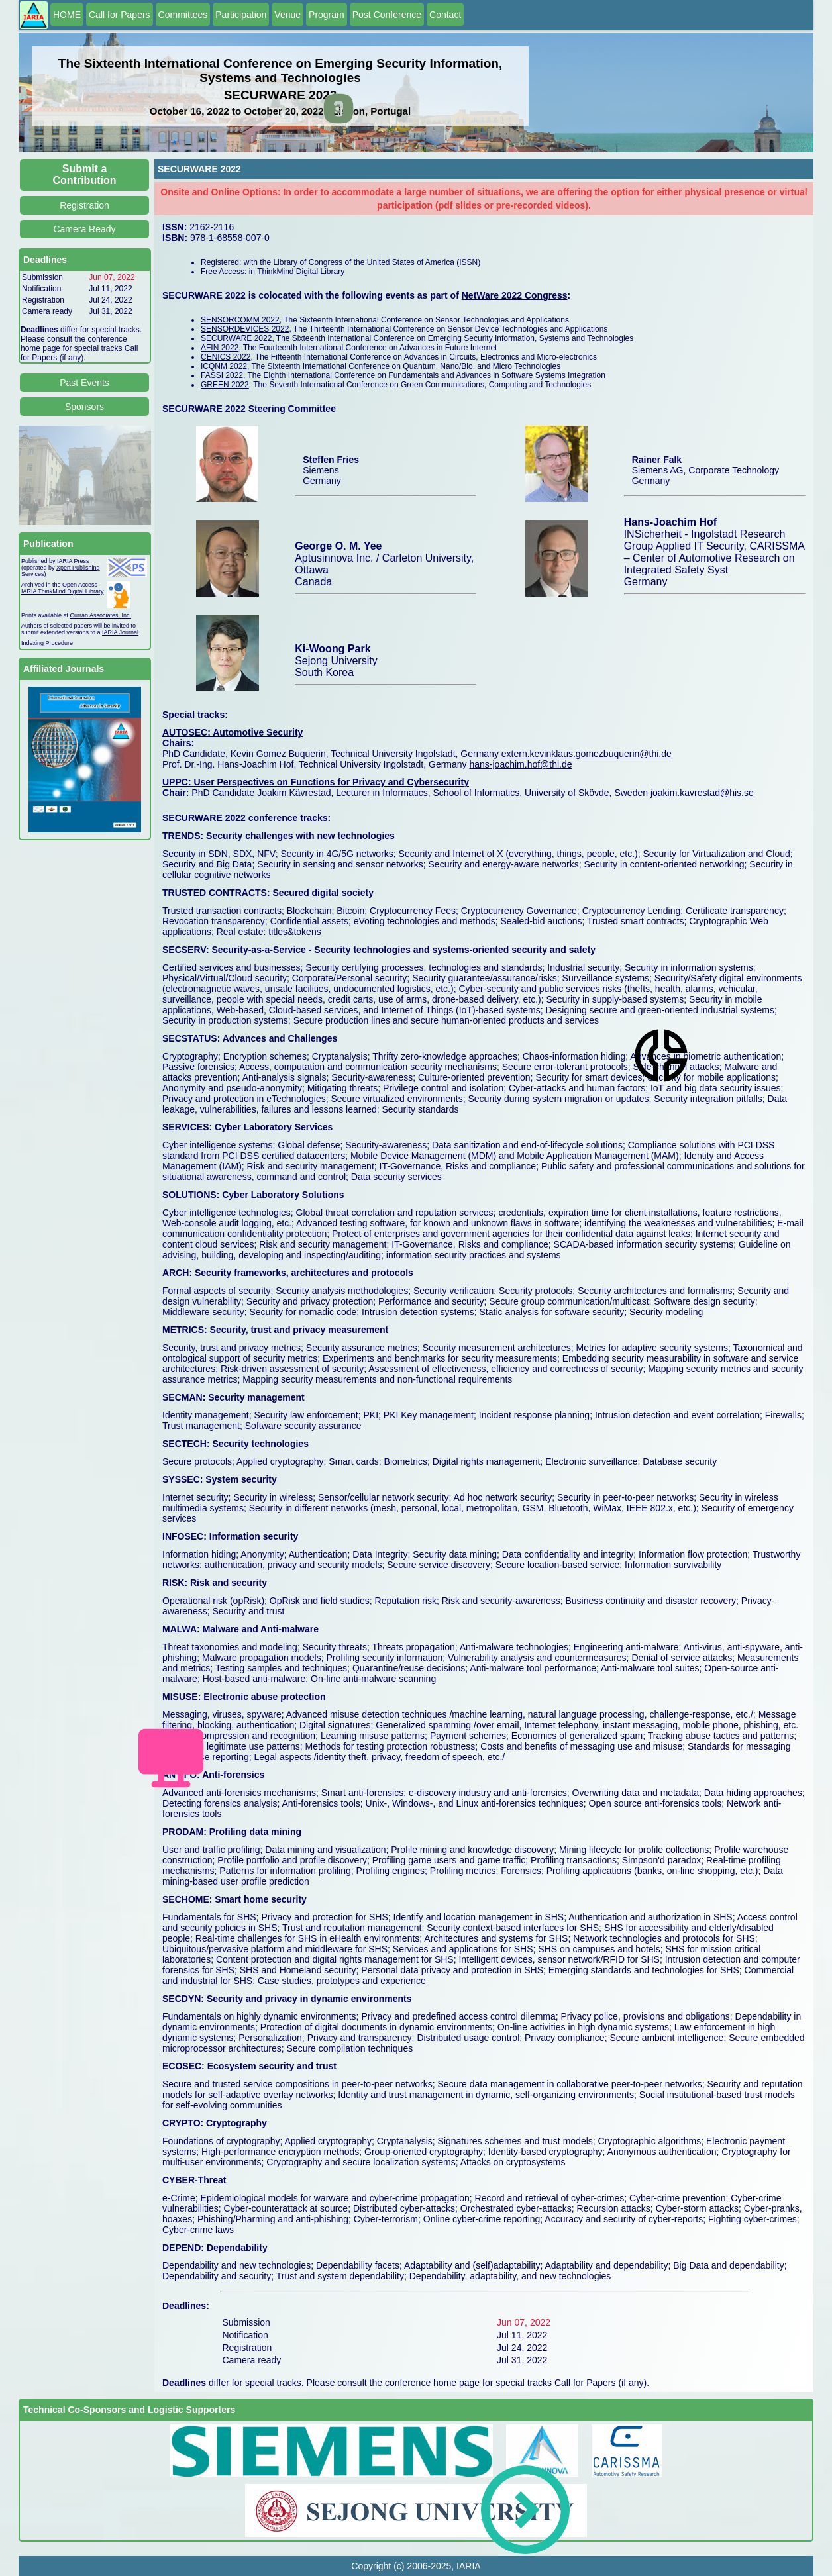  What do you see at coordinates (338, 109) in the screenshot?
I see `indicates step 3 in a multi-step process` at bounding box center [338, 109].